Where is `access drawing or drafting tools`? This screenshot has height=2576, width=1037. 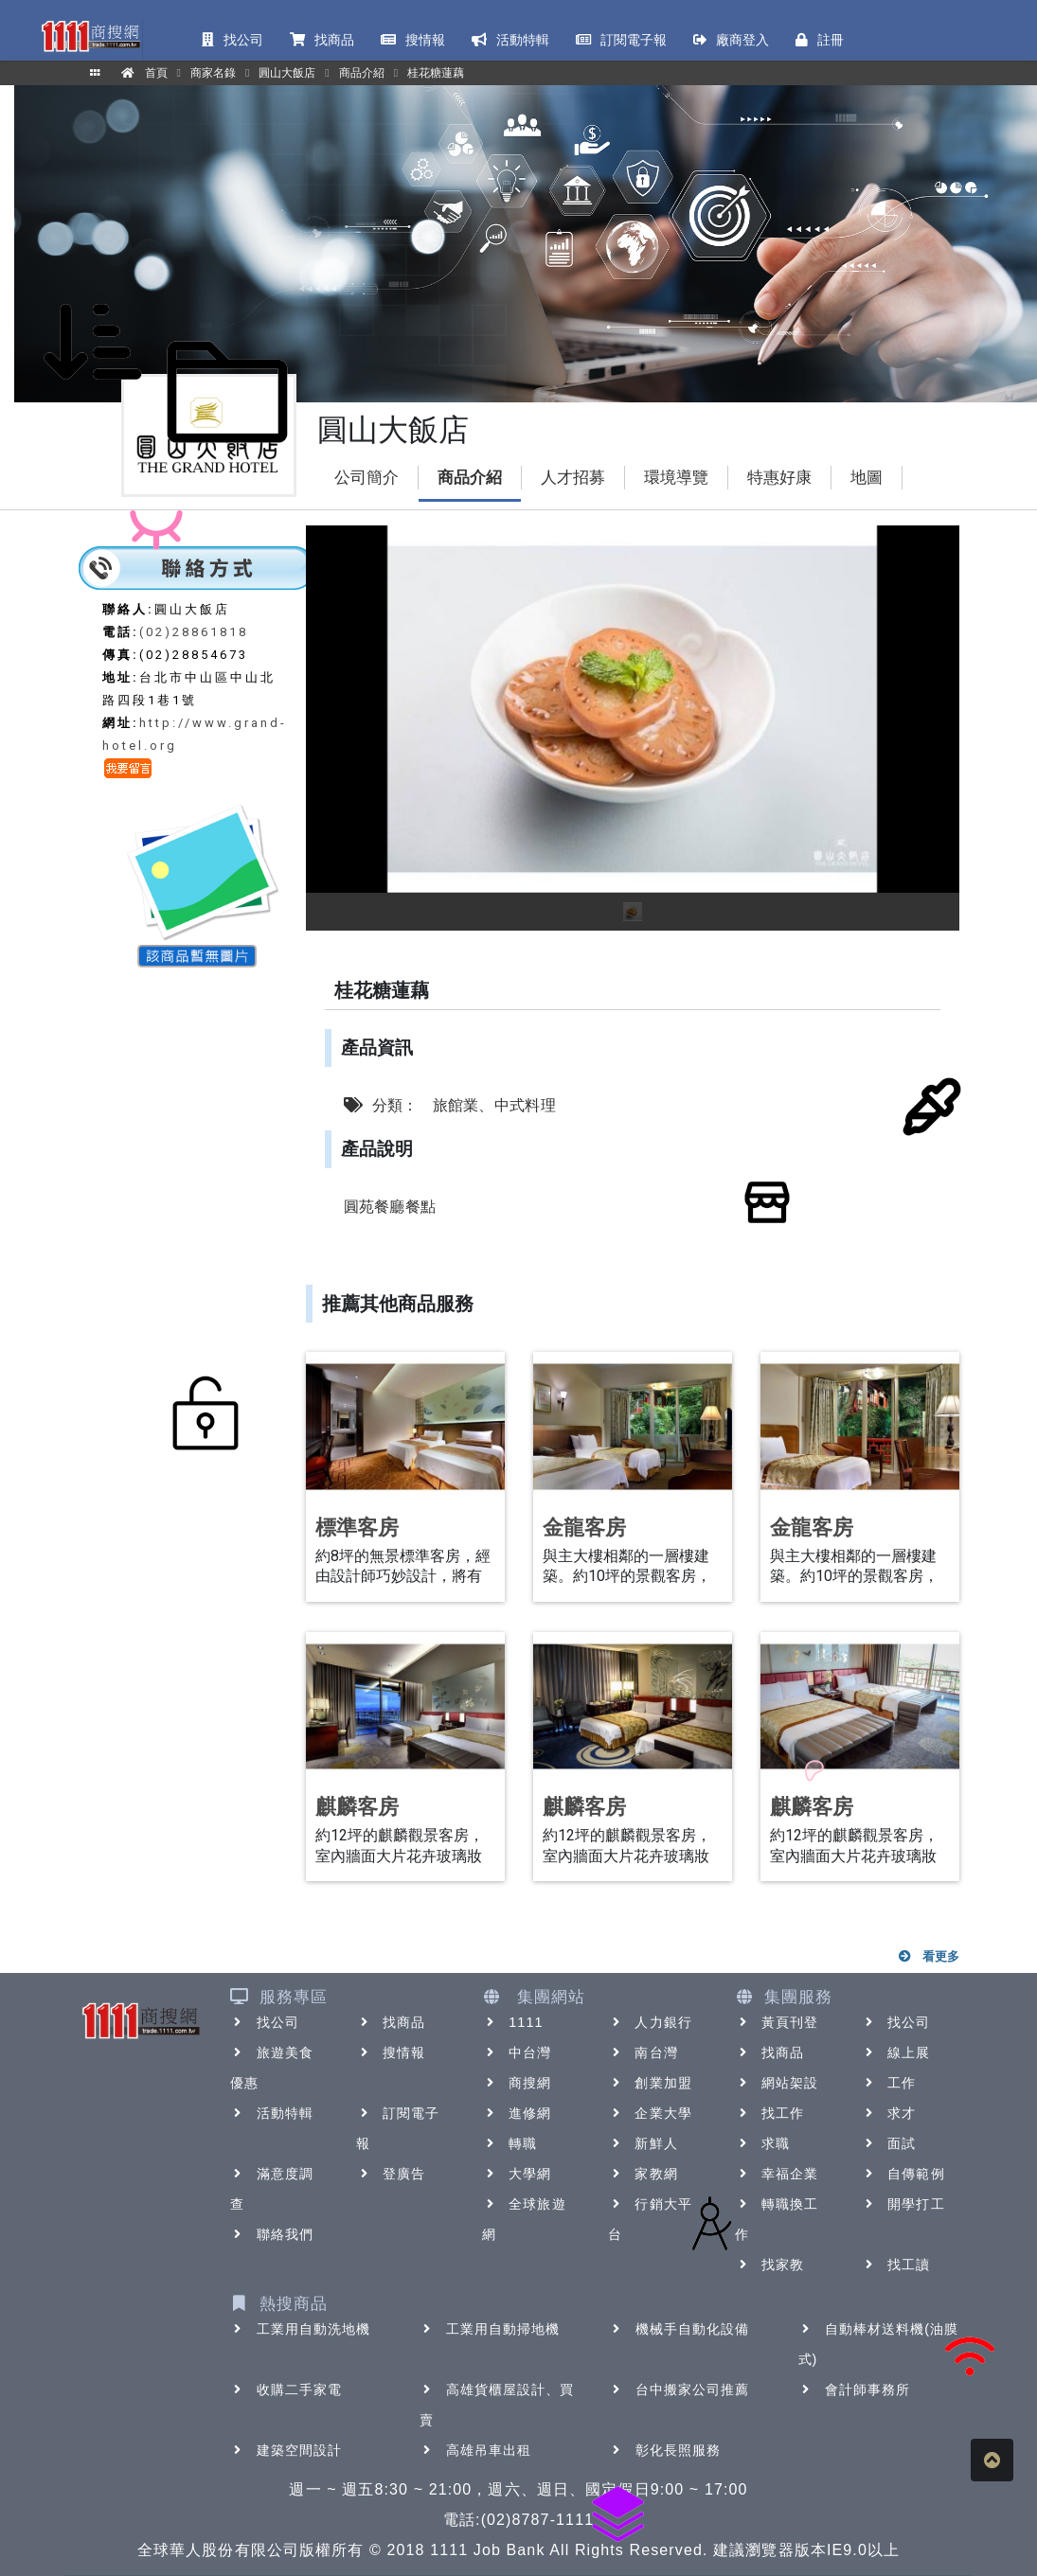 access drawing or drafting tools is located at coordinates (709, 2224).